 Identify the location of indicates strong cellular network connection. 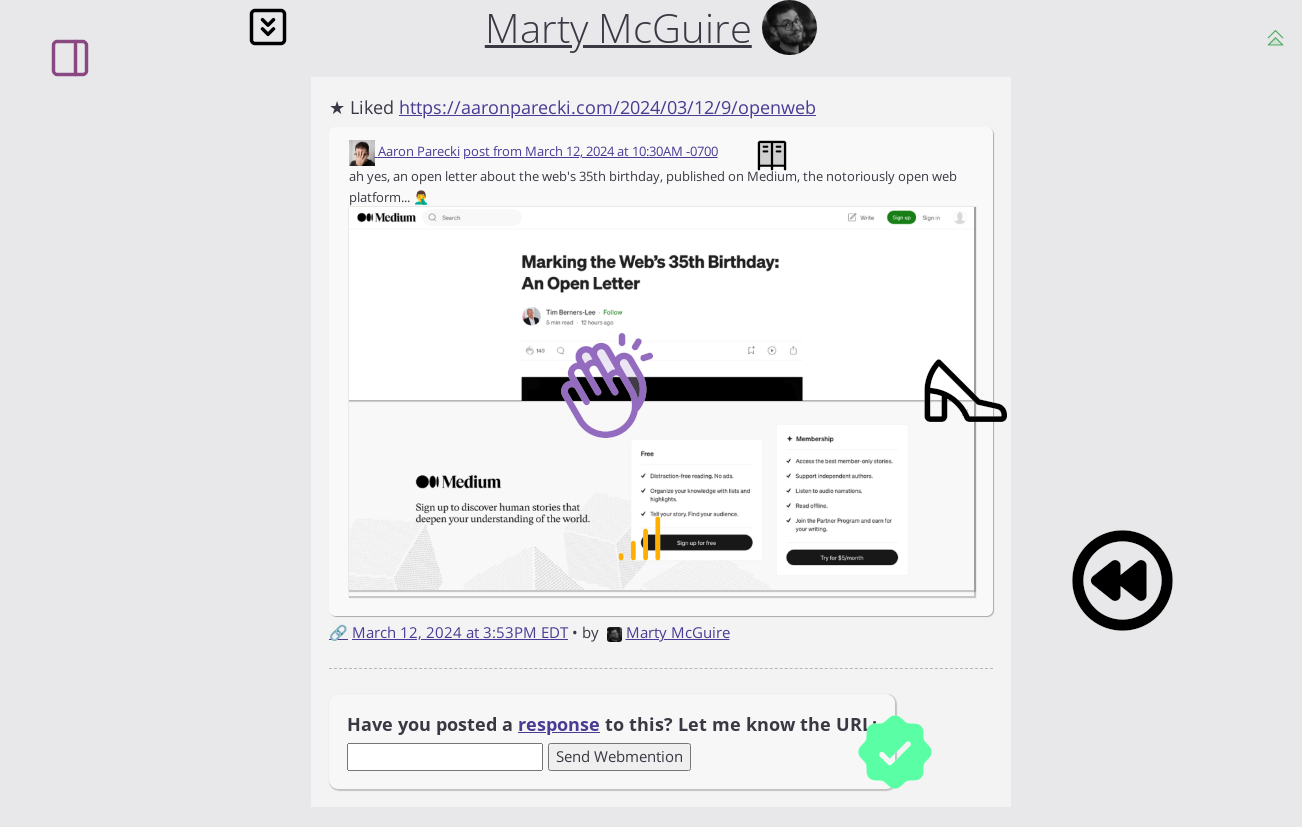
(648, 536).